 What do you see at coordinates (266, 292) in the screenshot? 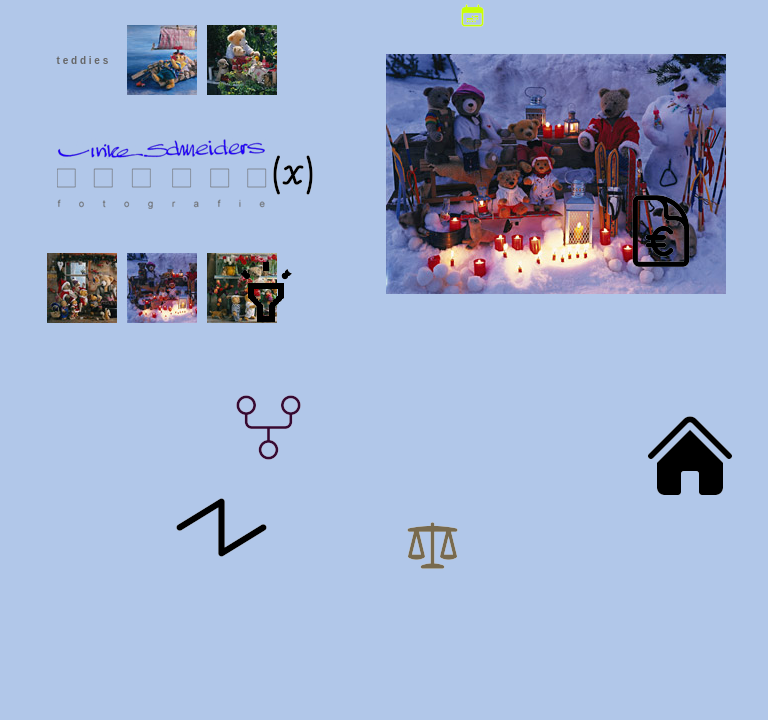
I see `highlight selected text` at bounding box center [266, 292].